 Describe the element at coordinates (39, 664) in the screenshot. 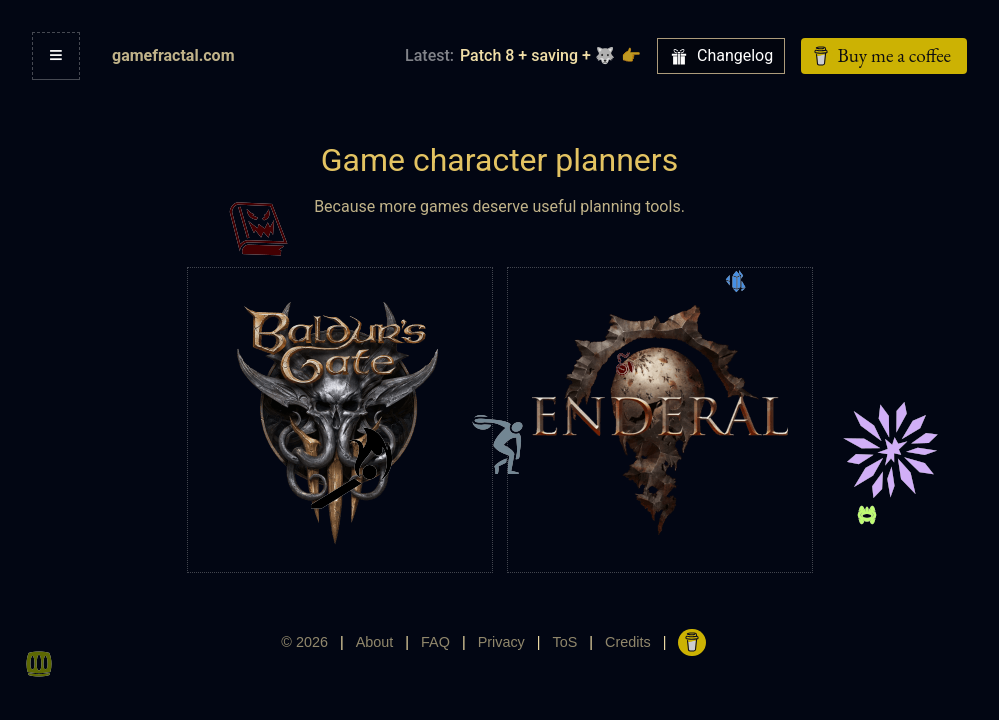

I see `barrel or cask item in a game inventory` at that location.